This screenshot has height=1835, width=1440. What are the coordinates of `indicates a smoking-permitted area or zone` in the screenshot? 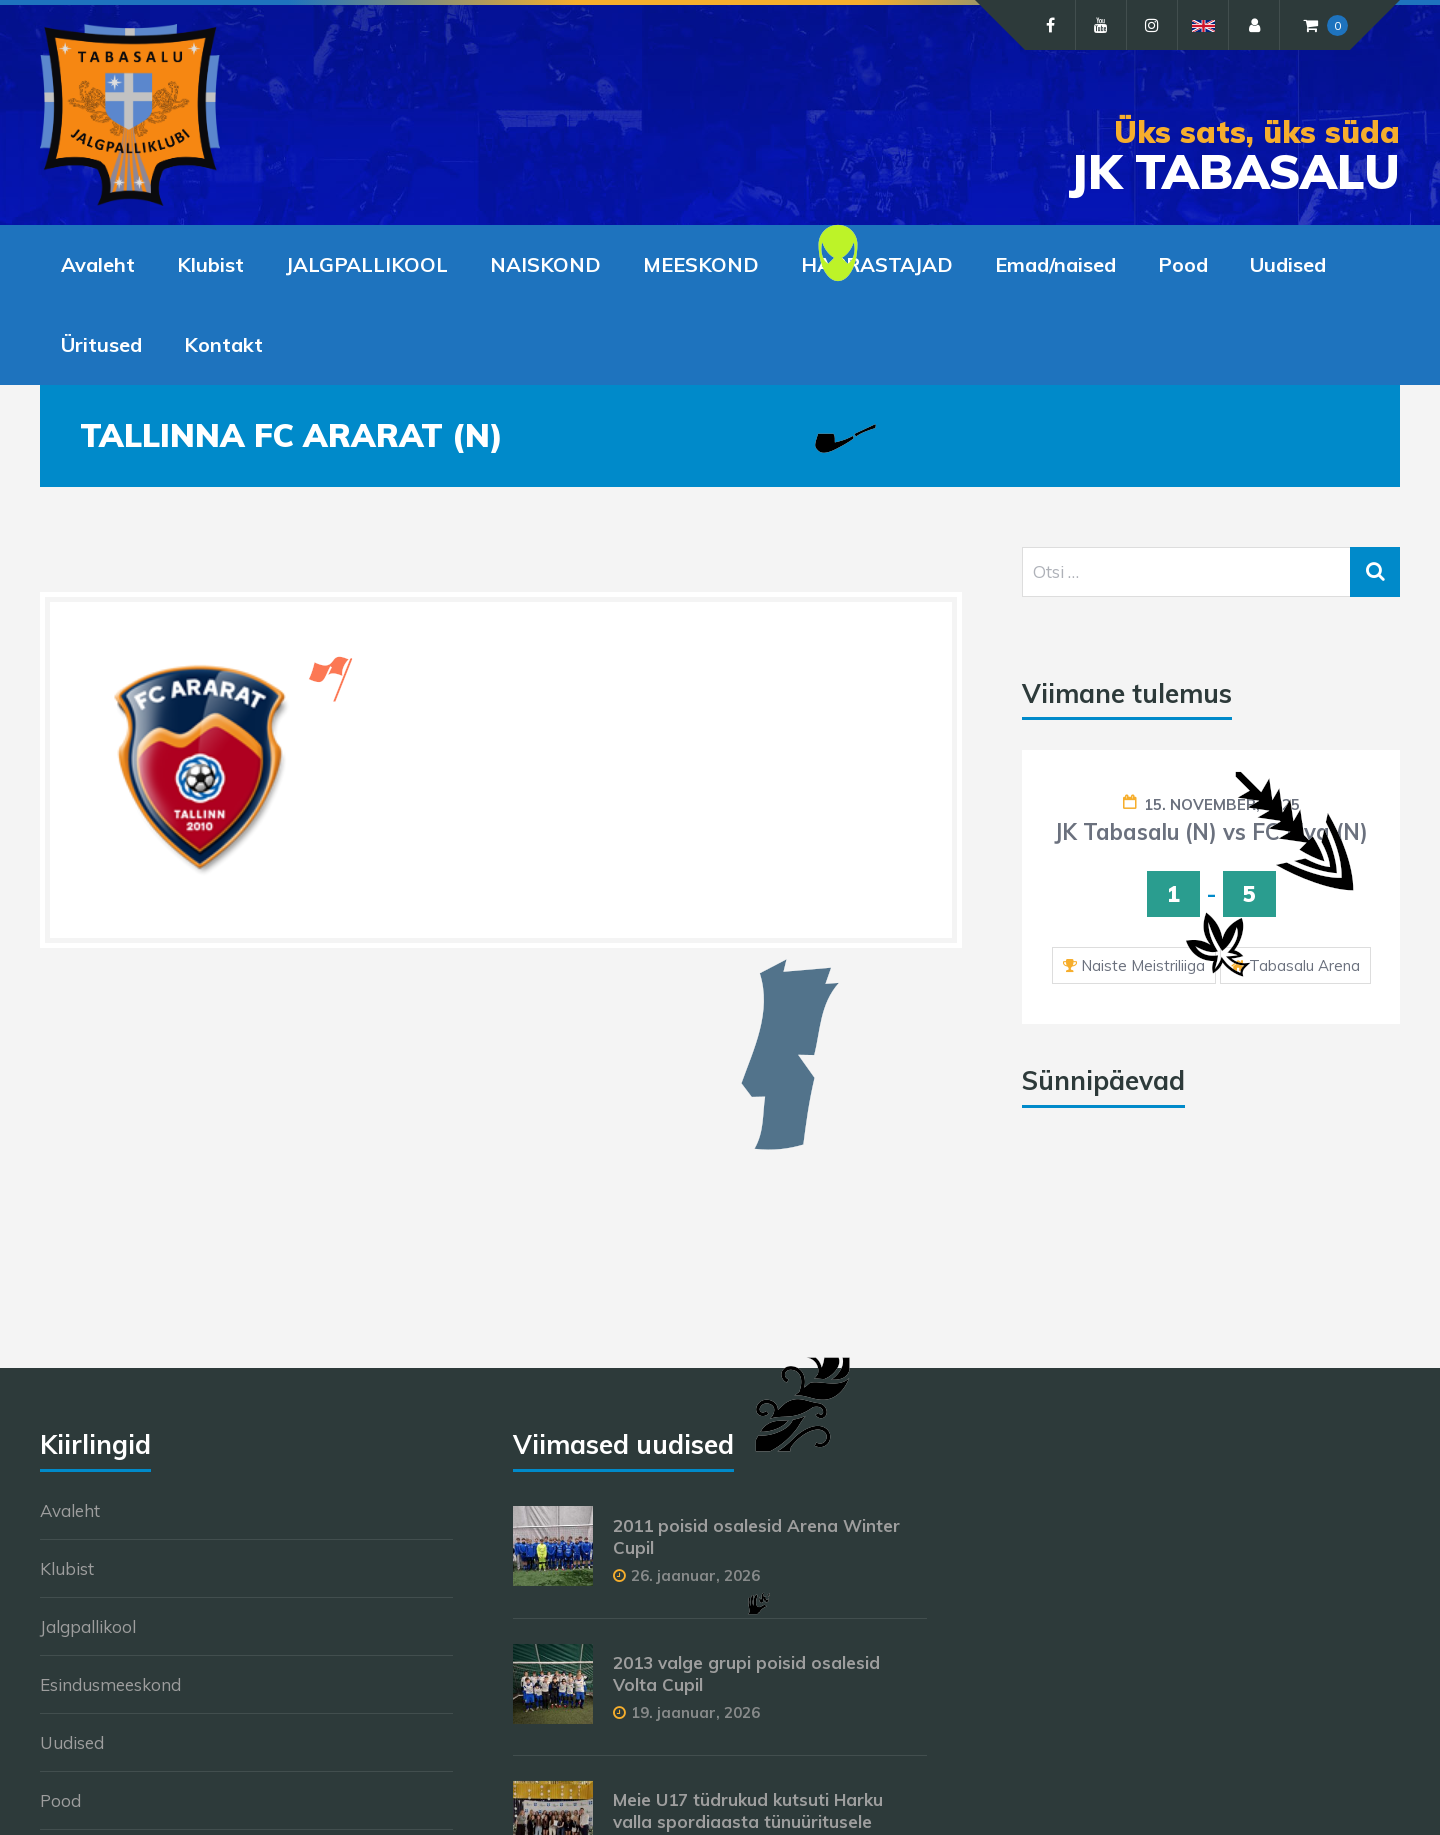 It's located at (845, 438).